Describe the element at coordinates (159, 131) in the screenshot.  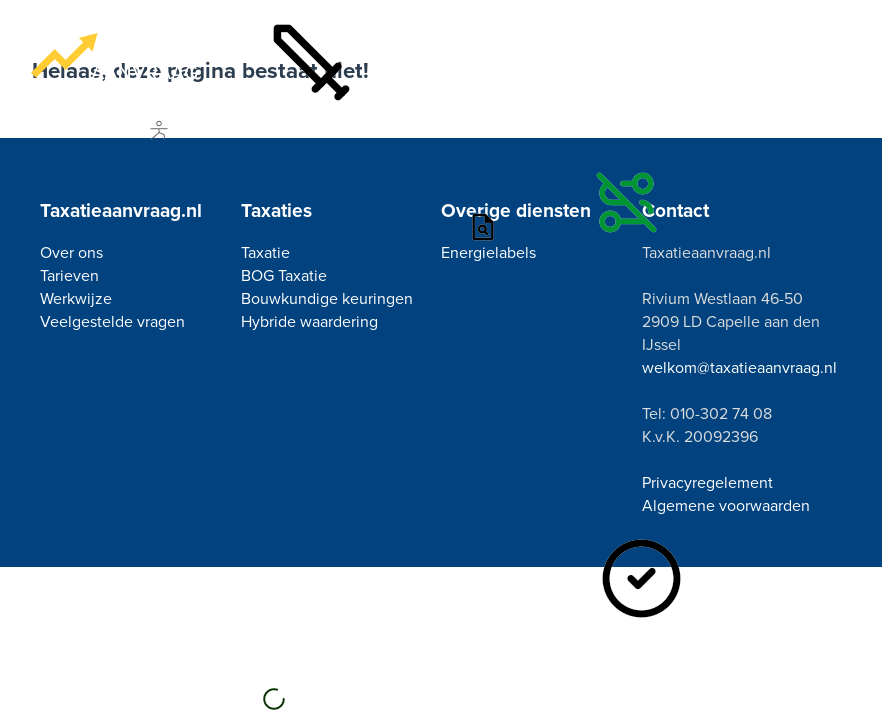
I see `access tai chi or meditation exercises` at that location.